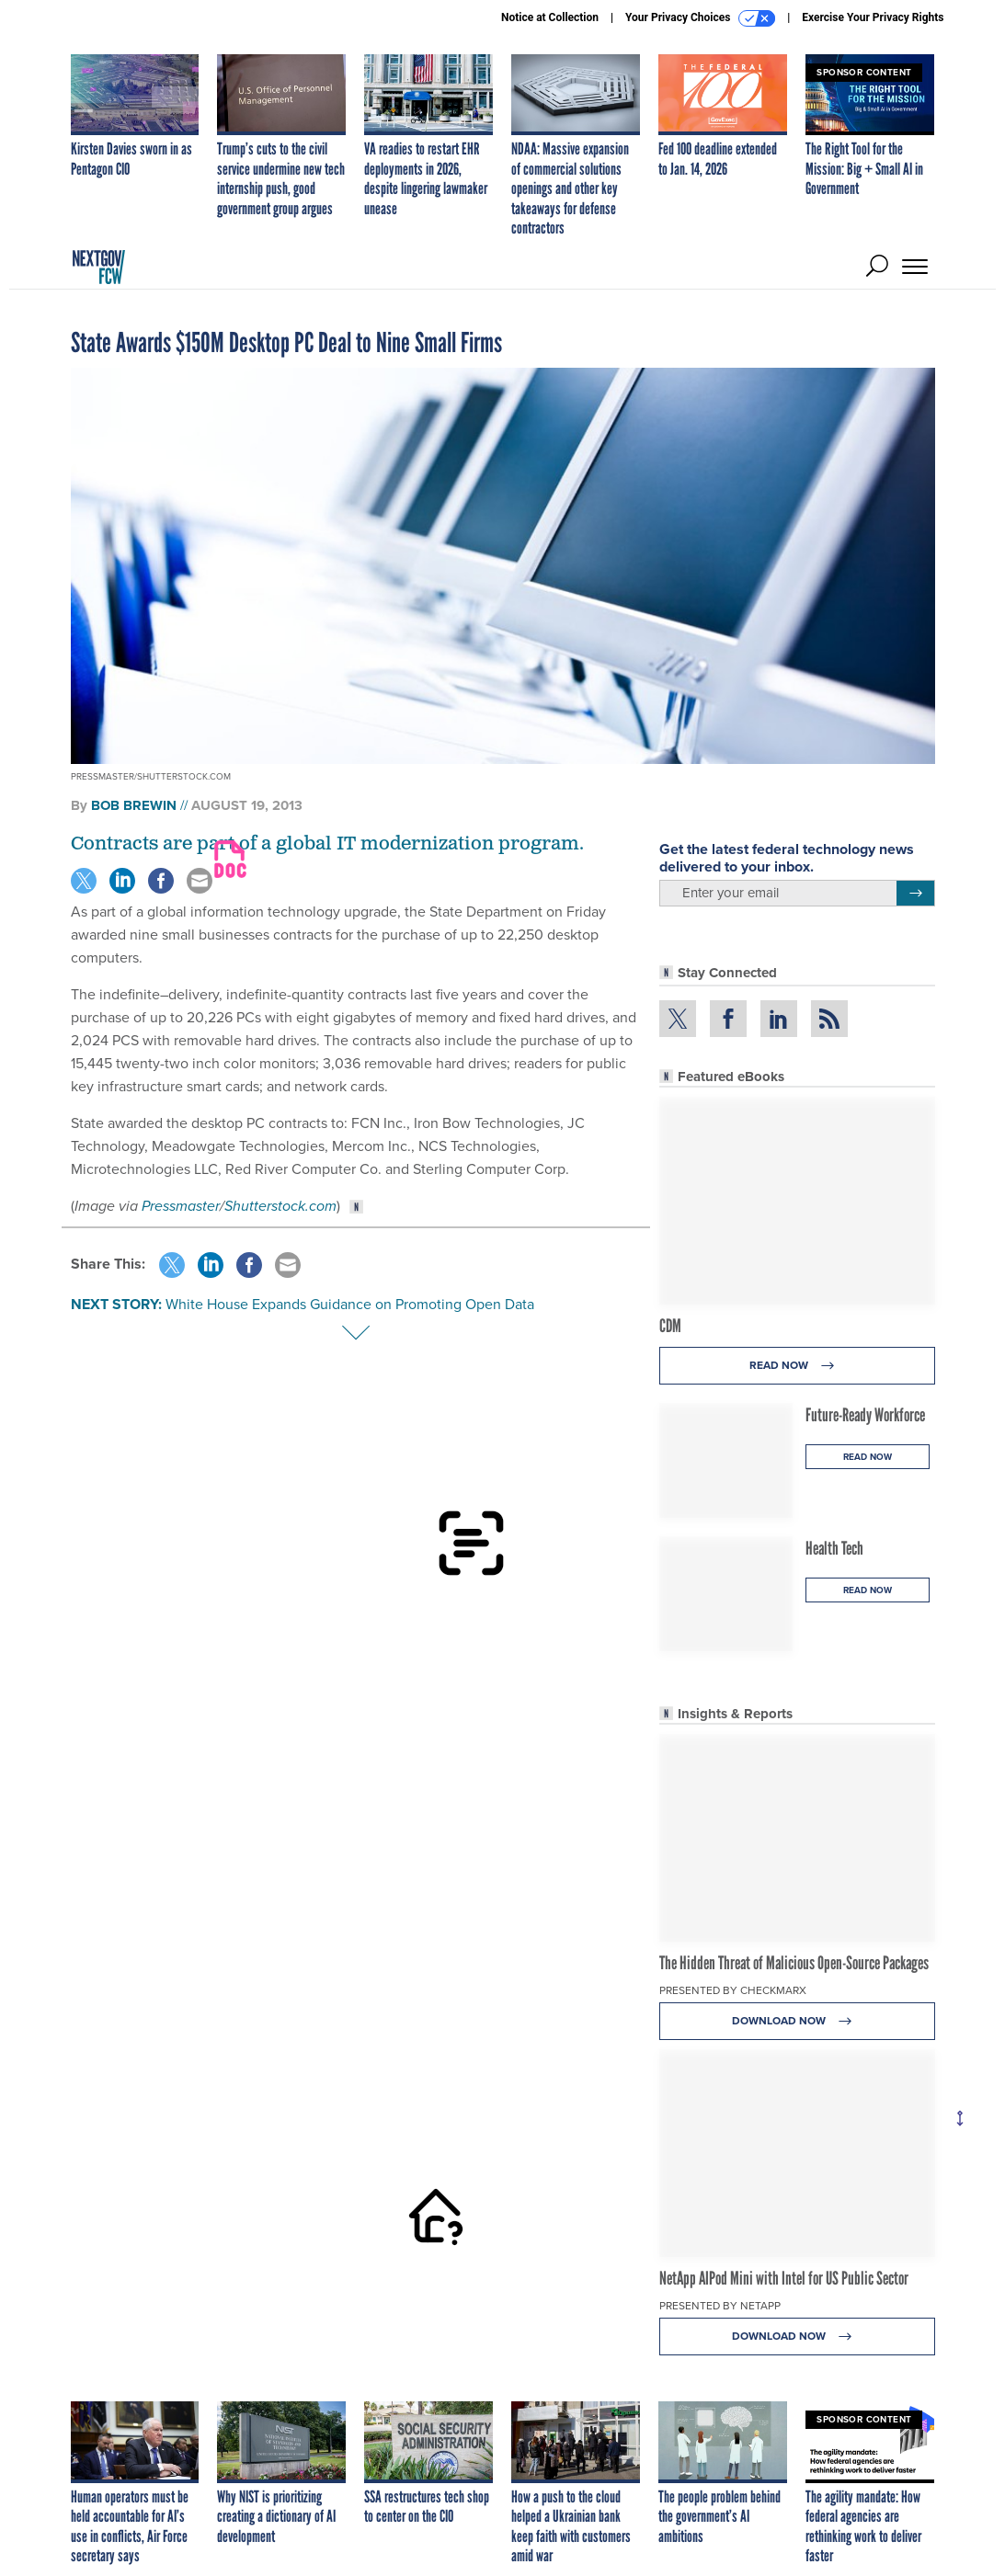 This screenshot has width=1005, height=2576. Describe the element at coordinates (471, 1543) in the screenshot. I see `scan document to extract text` at that location.